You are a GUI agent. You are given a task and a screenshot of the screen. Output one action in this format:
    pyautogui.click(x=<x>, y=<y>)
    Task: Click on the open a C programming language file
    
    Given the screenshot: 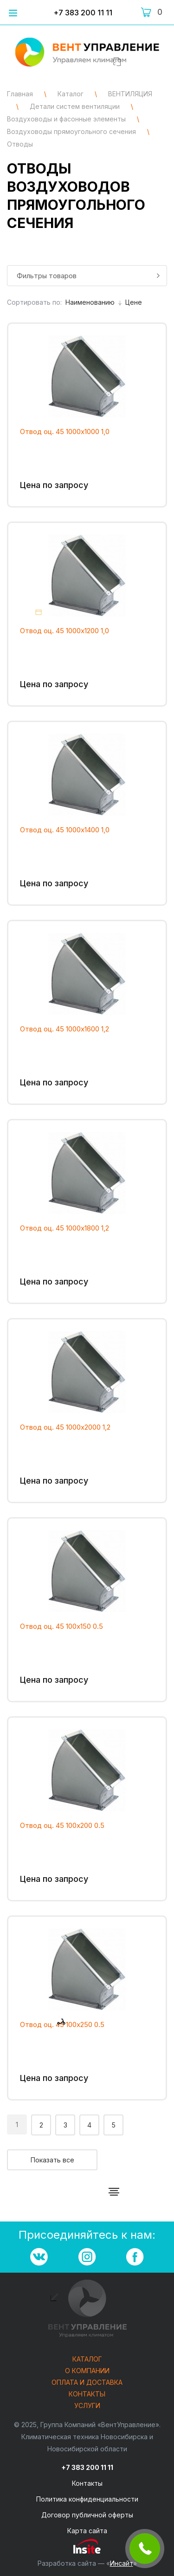 What is the action you would take?
    pyautogui.click(x=117, y=61)
    